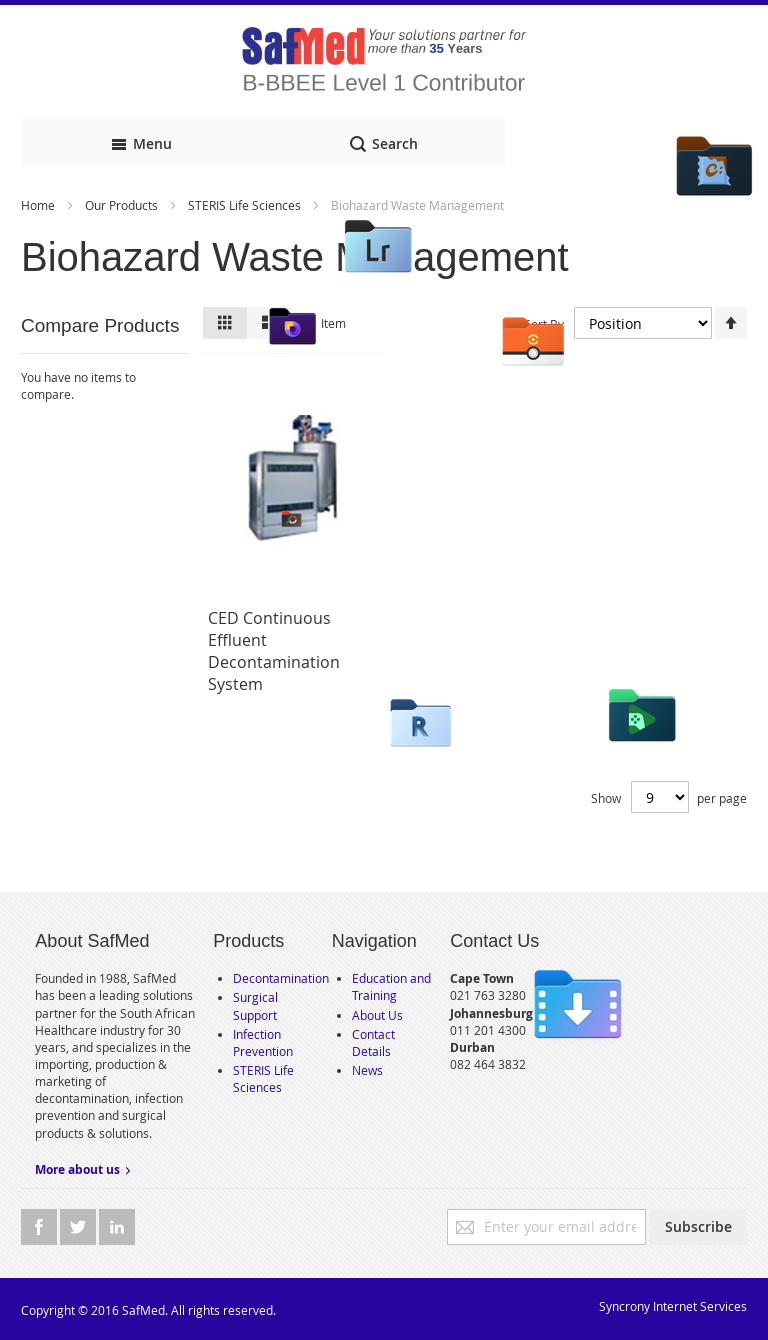  Describe the element at coordinates (420, 724) in the screenshot. I see `folder containing Autodesk Revit project files` at that location.